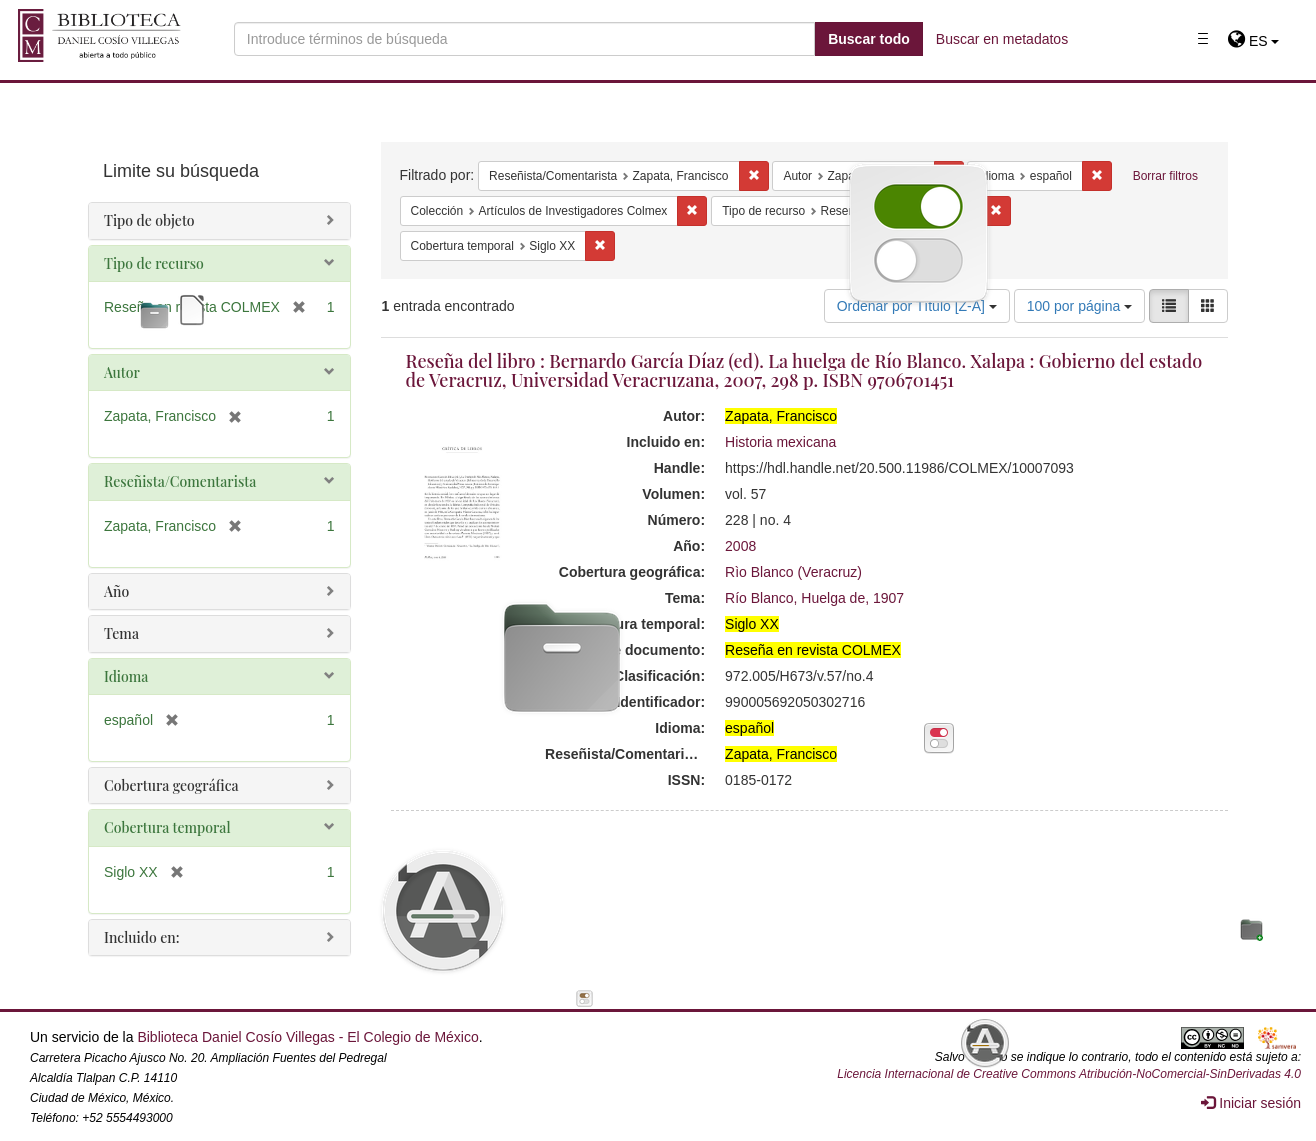  Describe the element at coordinates (443, 911) in the screenshot. I see `open the software updater application` at that location.